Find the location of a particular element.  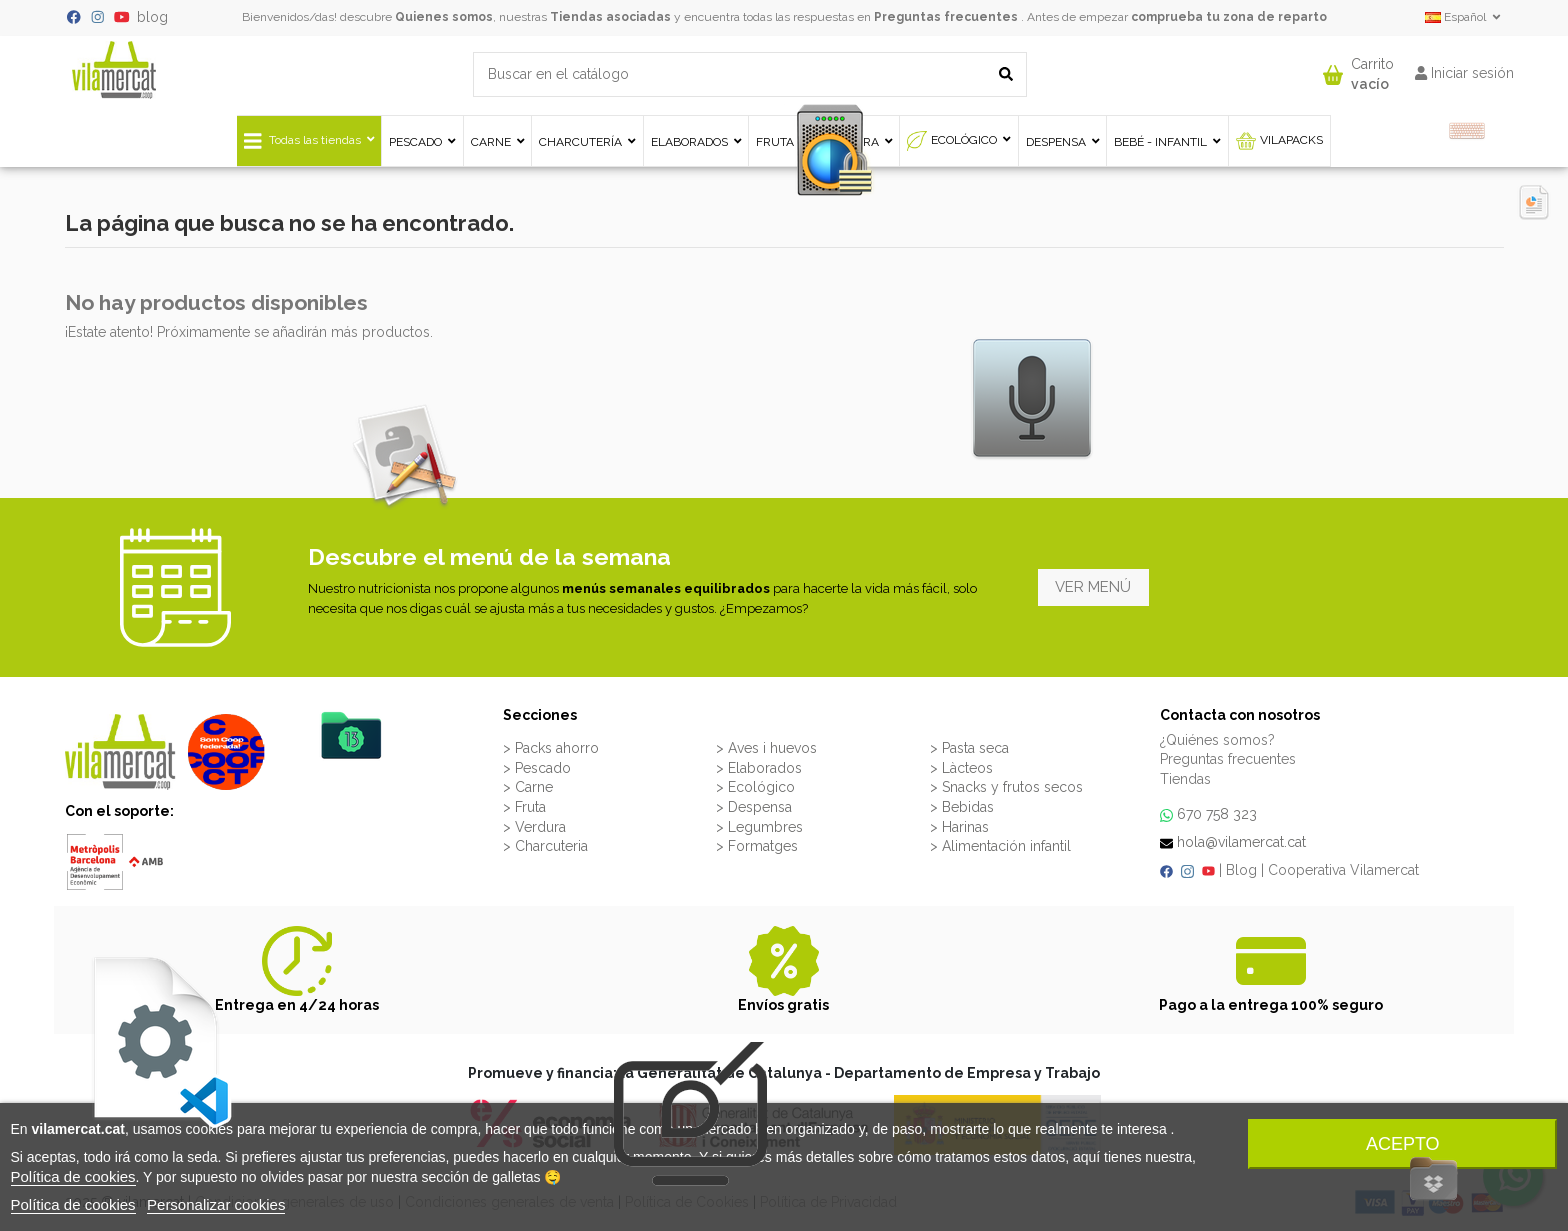

activate voice dictation is located at coordinates (1032, 398).